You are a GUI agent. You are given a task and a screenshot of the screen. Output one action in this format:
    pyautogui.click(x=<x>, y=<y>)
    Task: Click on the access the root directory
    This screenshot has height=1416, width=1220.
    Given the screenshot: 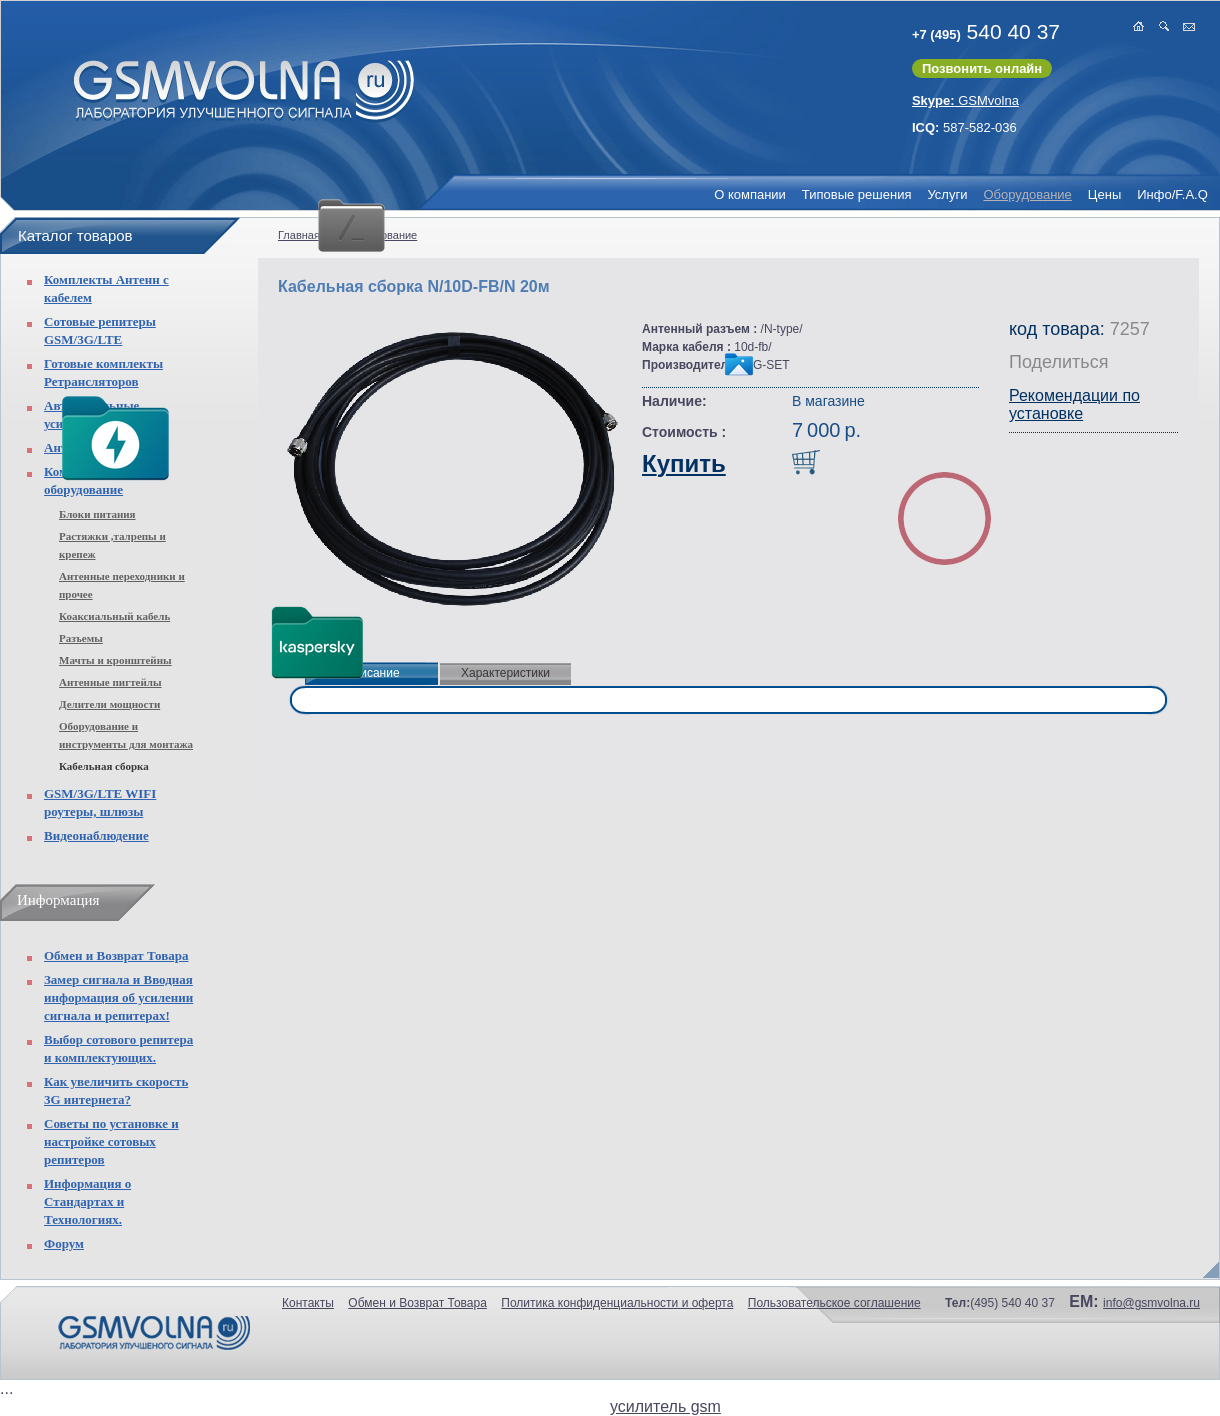 What is the action you would take?
    pyautogui.click(x=351, y=225)
    